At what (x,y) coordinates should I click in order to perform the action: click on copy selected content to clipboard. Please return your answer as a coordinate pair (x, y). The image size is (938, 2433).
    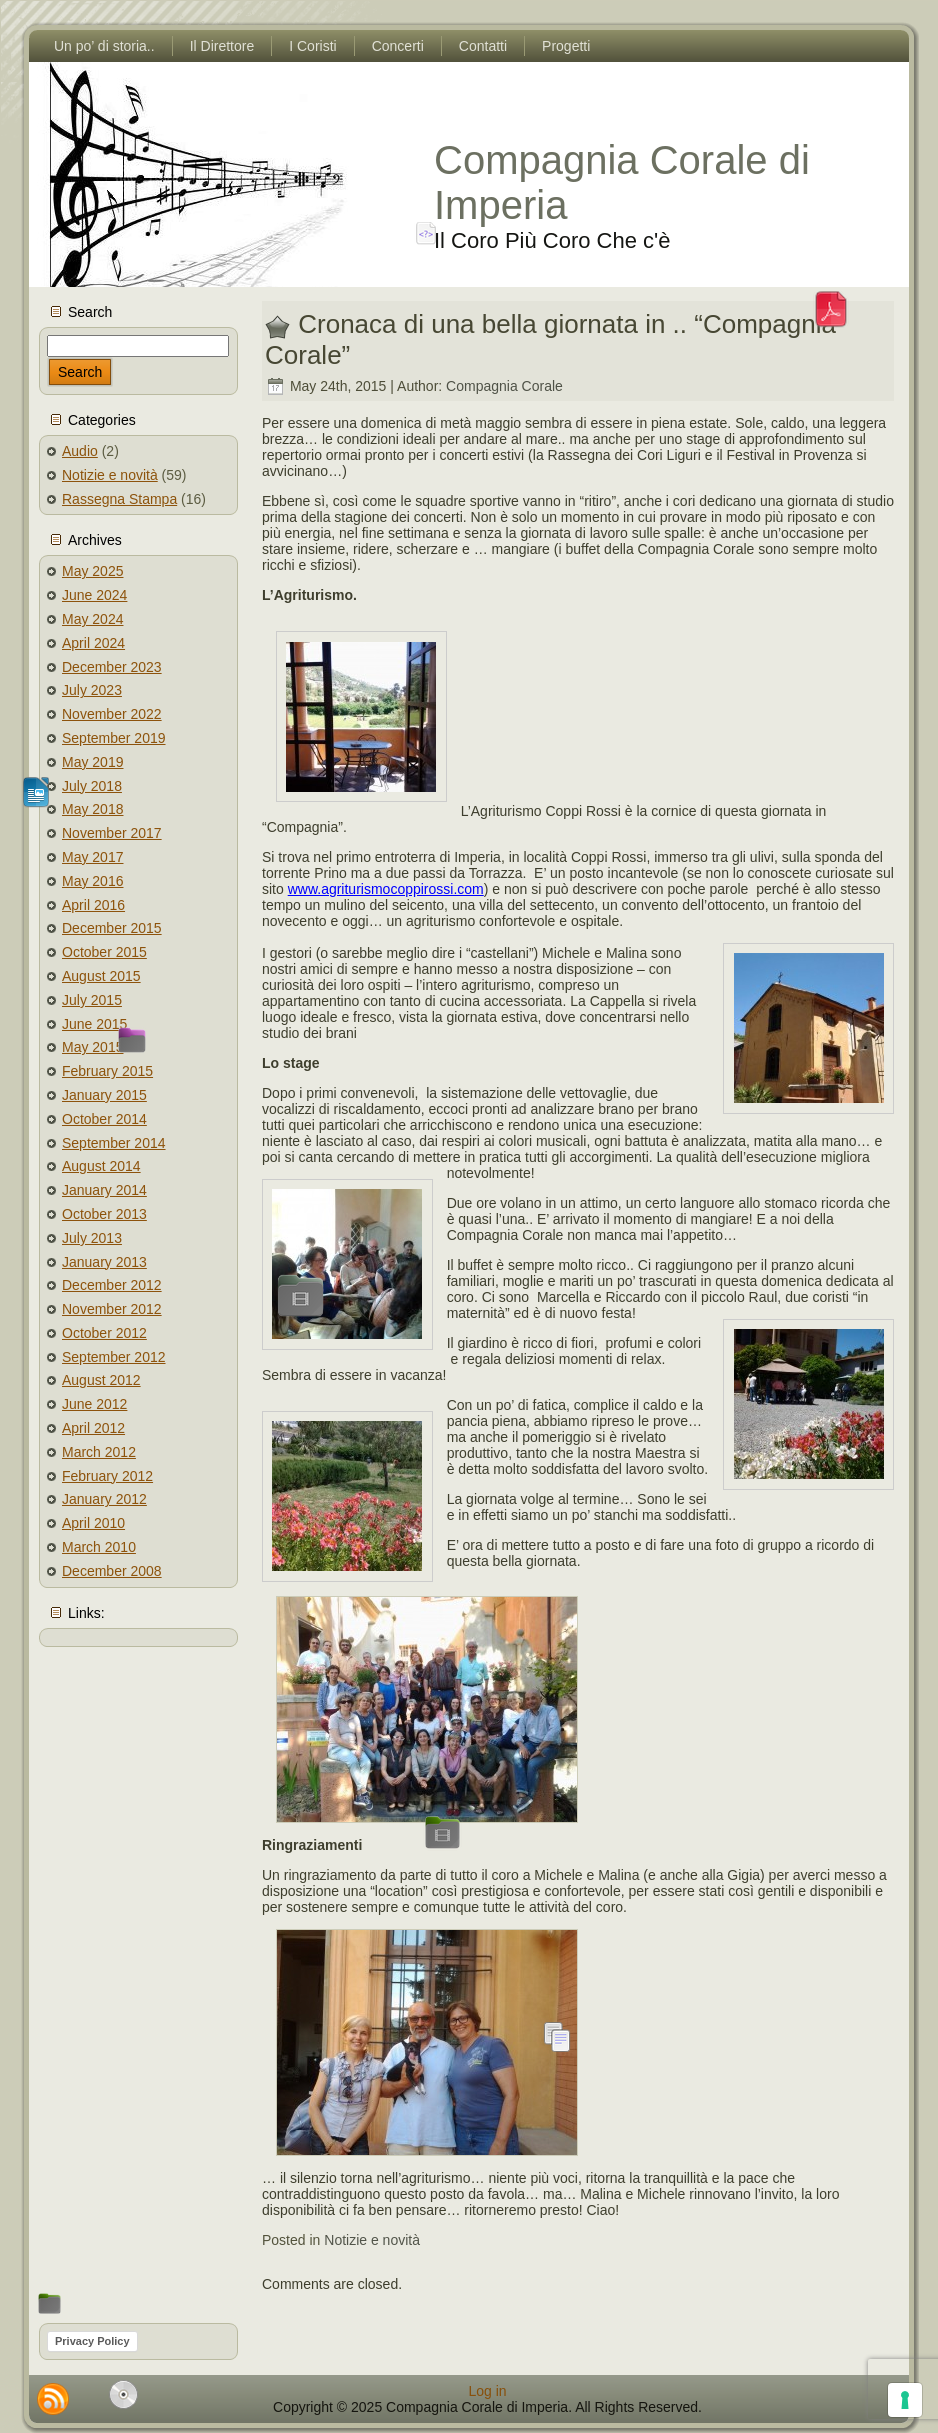
    Looking at the image, I should click on (557, 2037).